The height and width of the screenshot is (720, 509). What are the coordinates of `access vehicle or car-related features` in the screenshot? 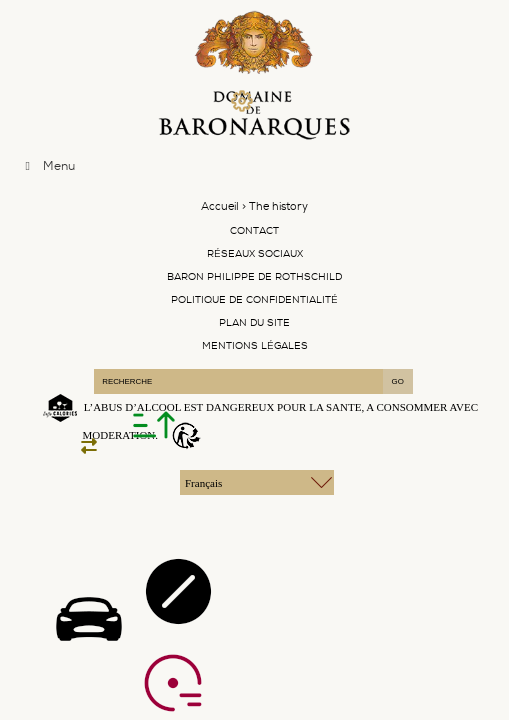 It's located at (89, 619).